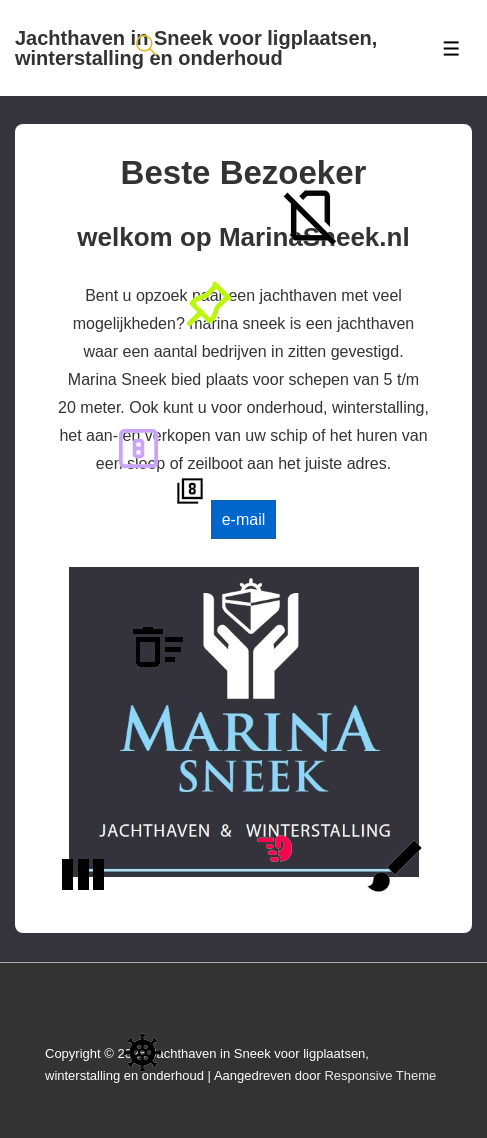  Describe the element at coordinates (146, 45) in the screenshot. I see `search for content or items` at that location.